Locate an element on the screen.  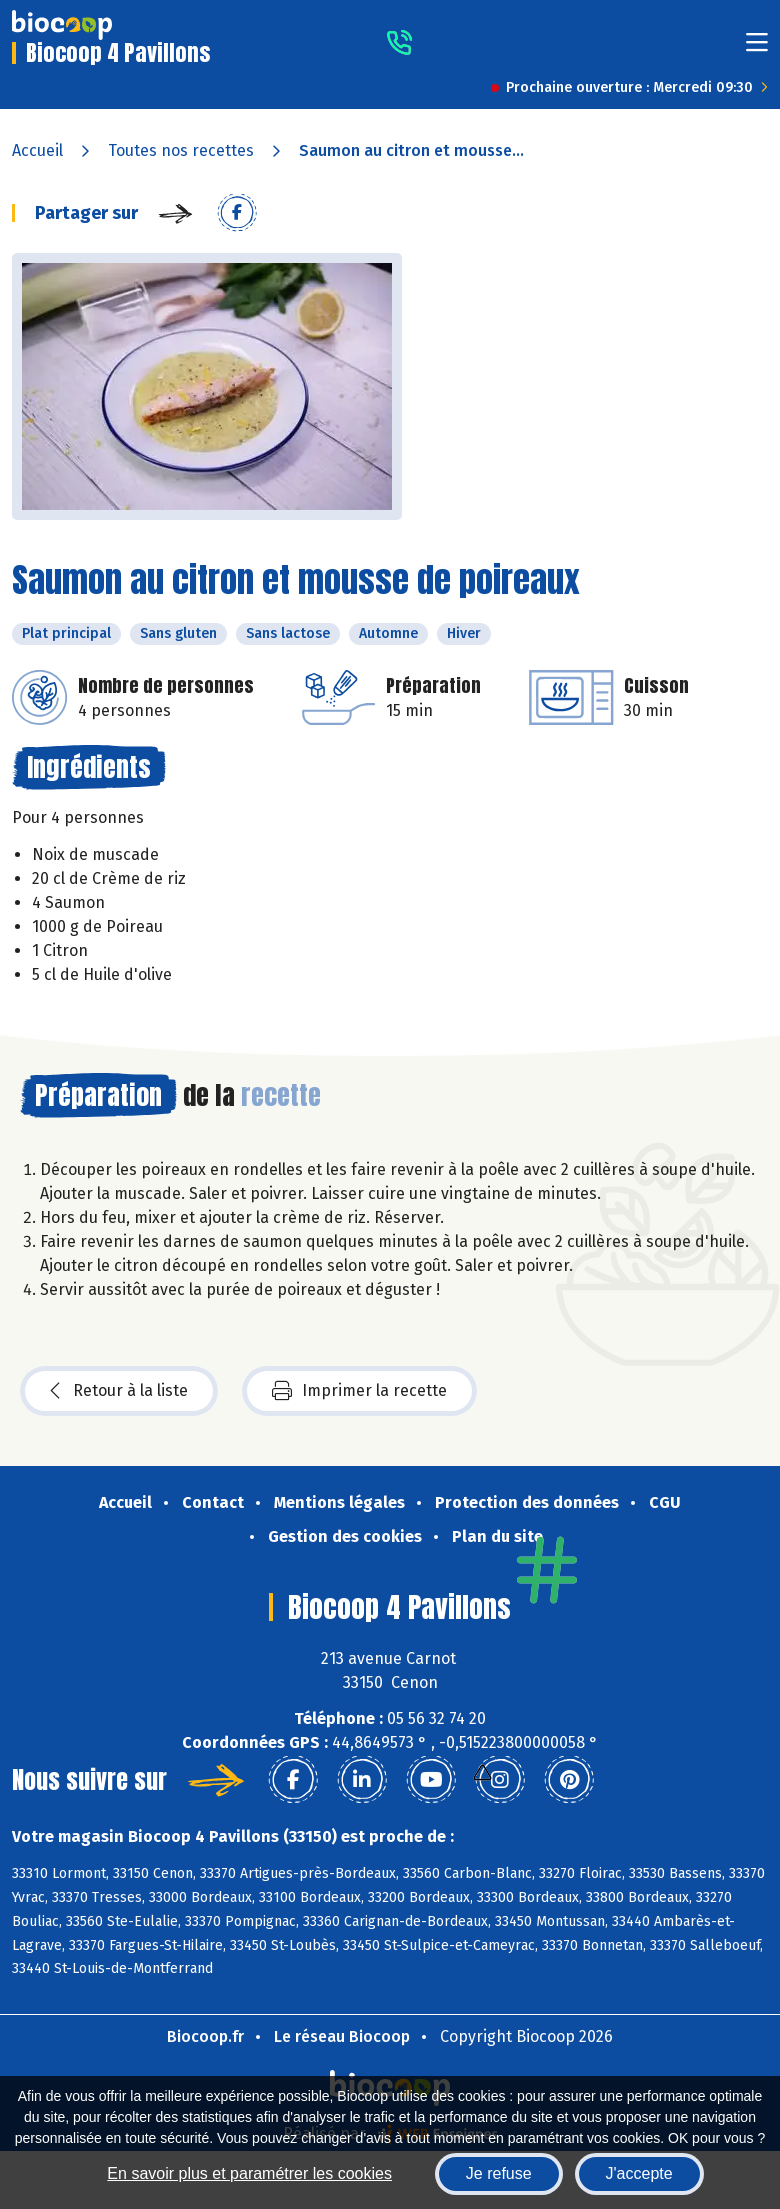
add or search for hashtags is located at coordinates (547, 1570).